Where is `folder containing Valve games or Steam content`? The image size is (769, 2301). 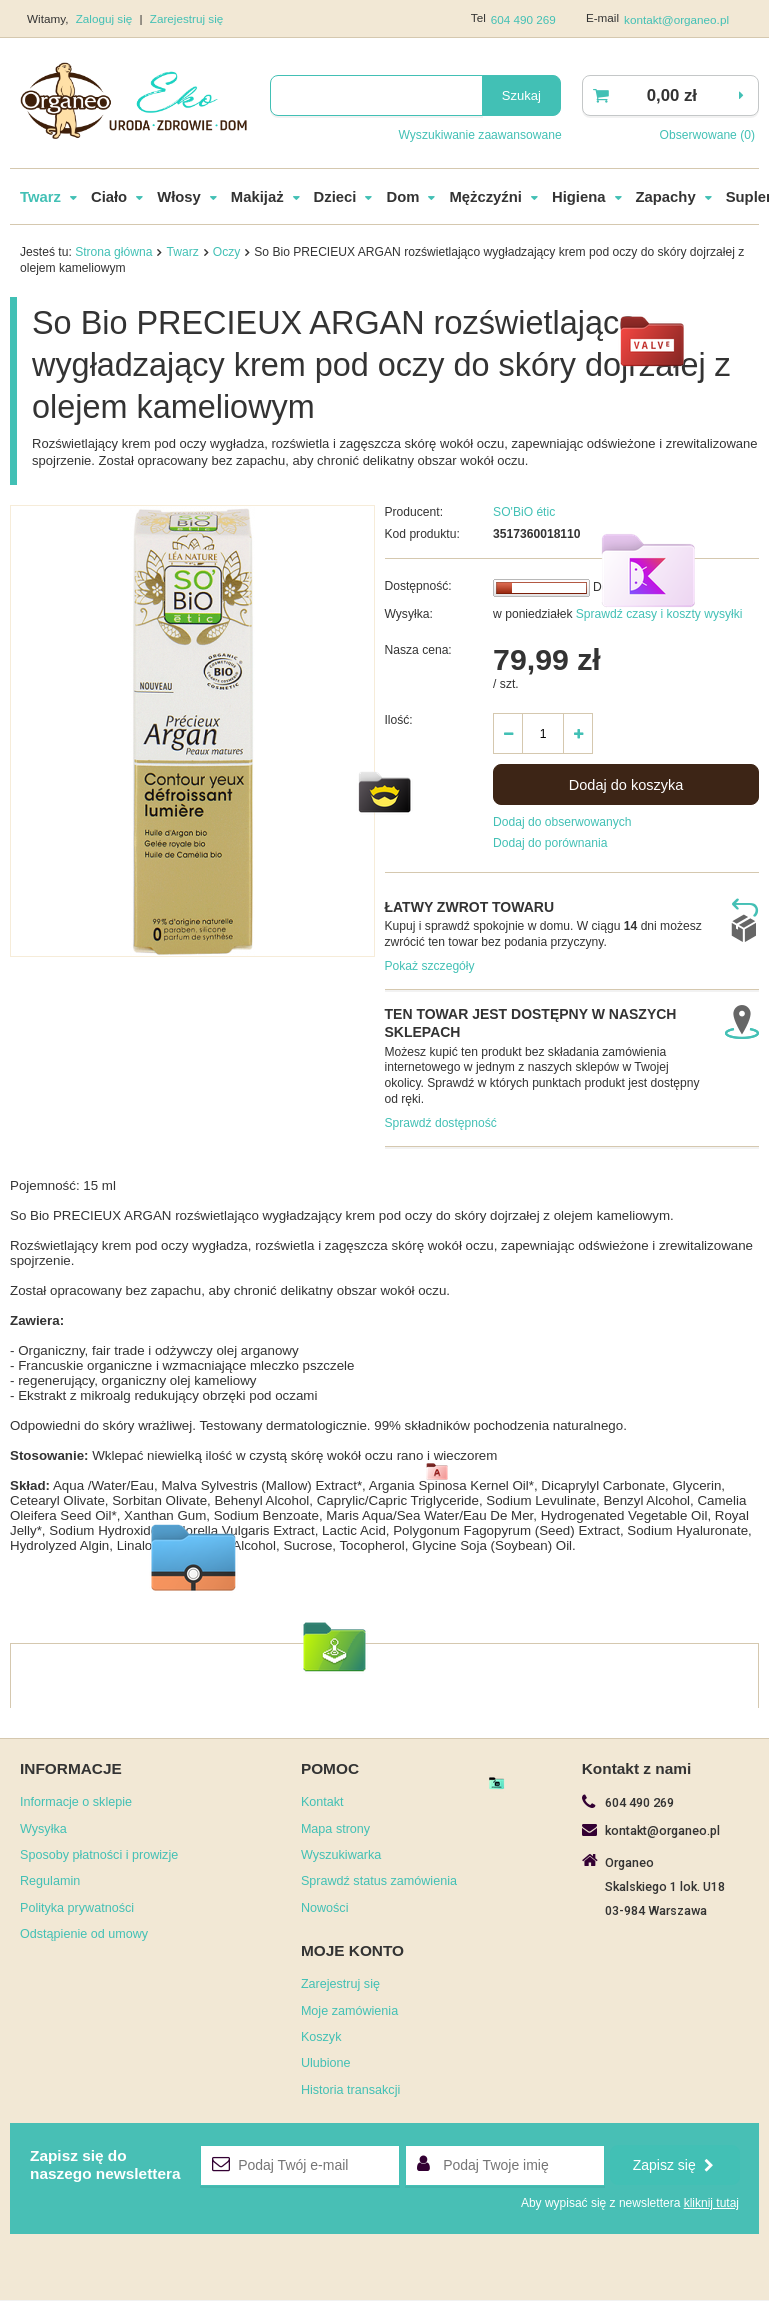
folder containing Valve games or Steam content is located at coordinates (652, 343).